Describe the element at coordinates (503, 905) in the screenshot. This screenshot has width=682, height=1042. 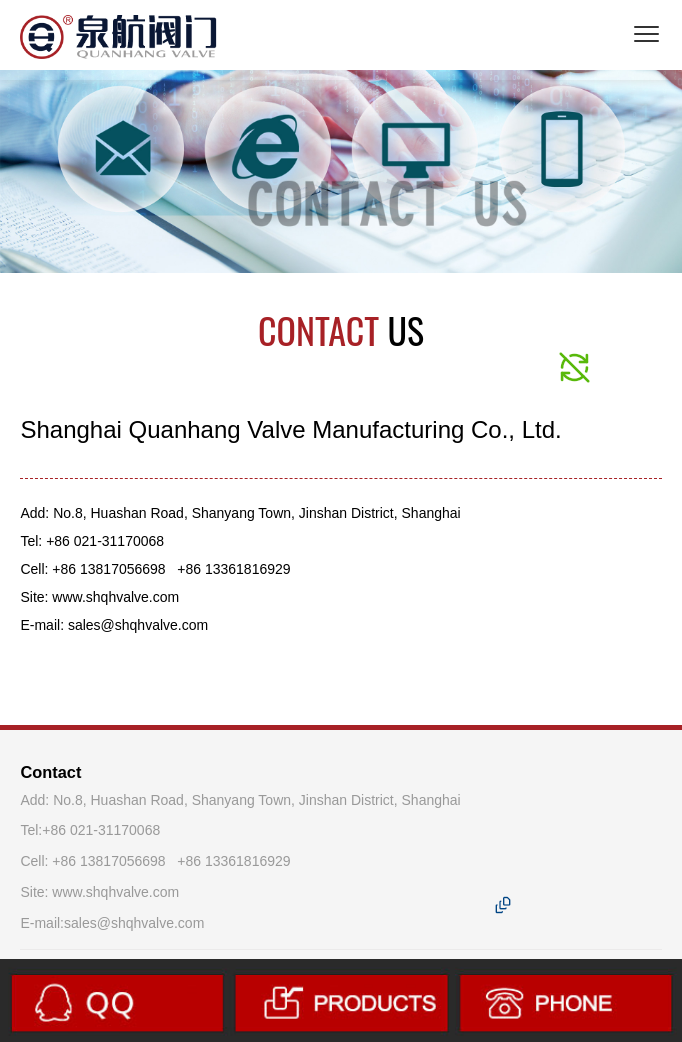
I see `view stacked or grouped files` at that location.